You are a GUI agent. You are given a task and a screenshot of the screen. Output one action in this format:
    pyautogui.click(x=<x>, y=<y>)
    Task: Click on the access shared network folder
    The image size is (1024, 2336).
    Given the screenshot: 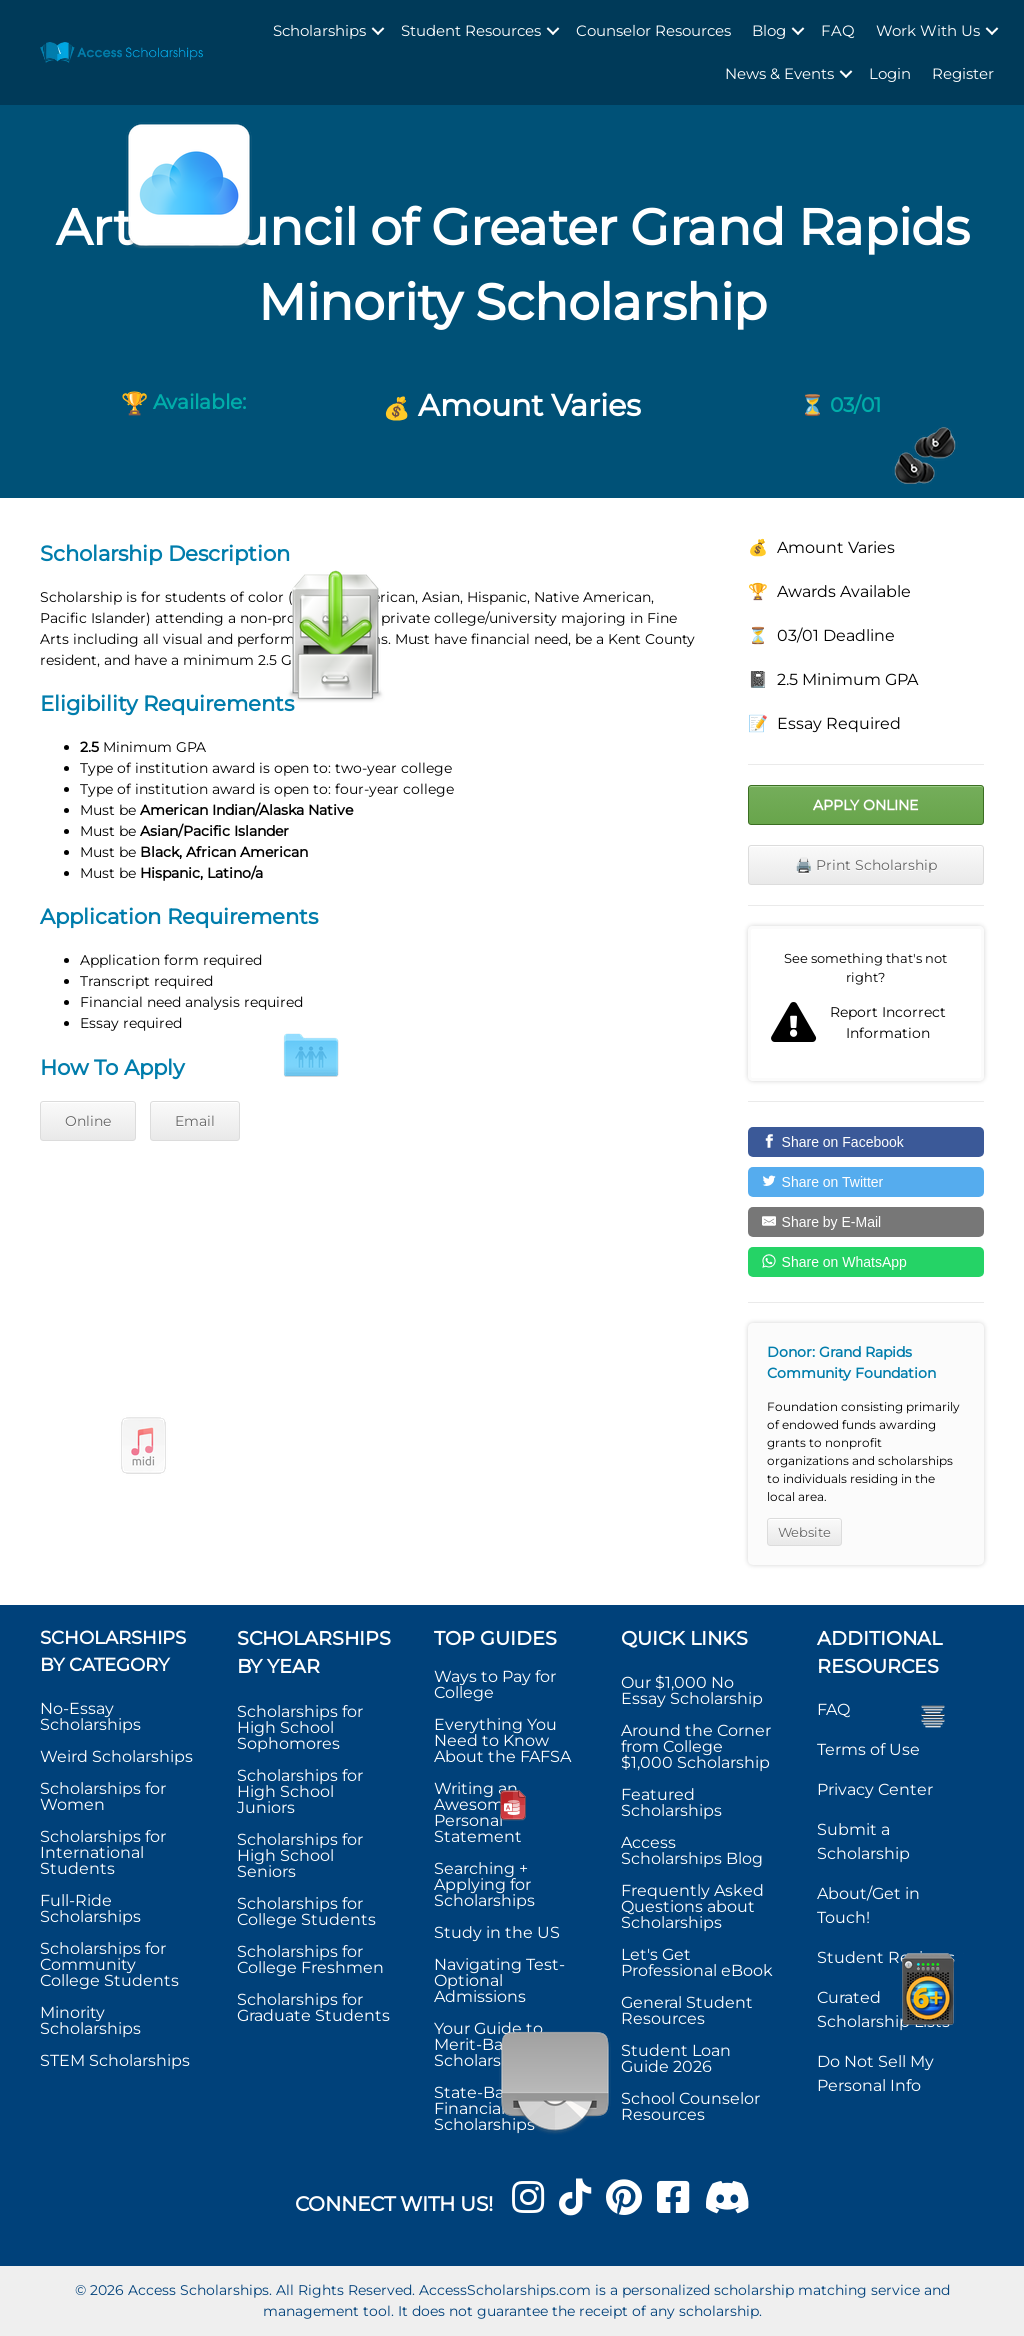 What is the action you would take?
    pyautogui.click(x=311, y=1055)
    